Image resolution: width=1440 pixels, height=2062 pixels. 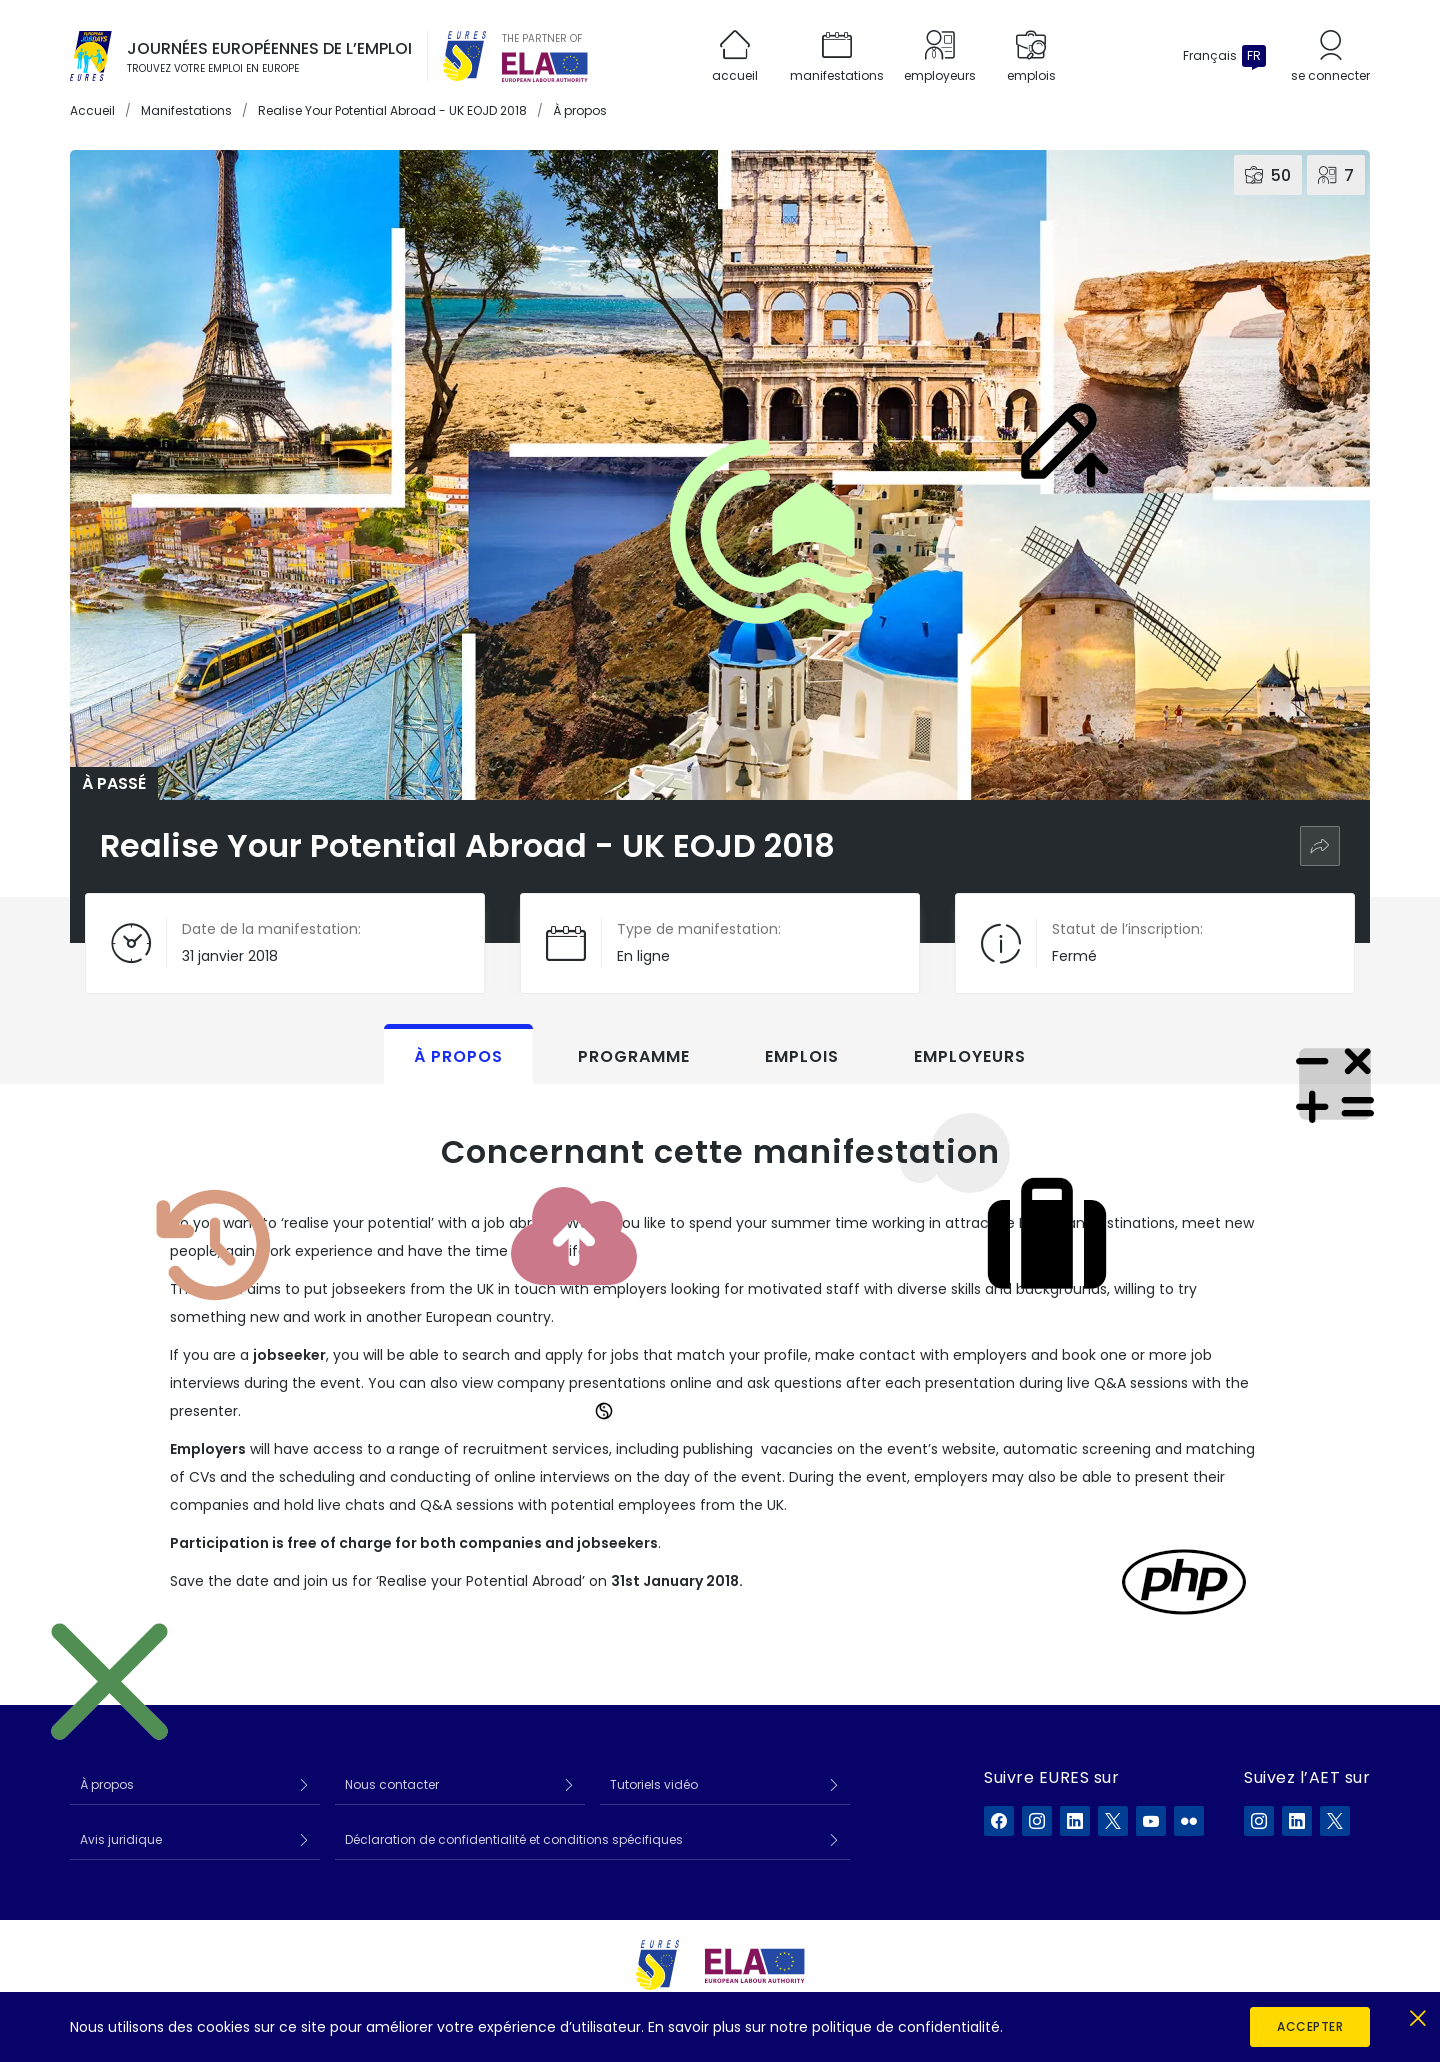 I want to click on upload file to cloud storage, so click(x=574, y=1236).